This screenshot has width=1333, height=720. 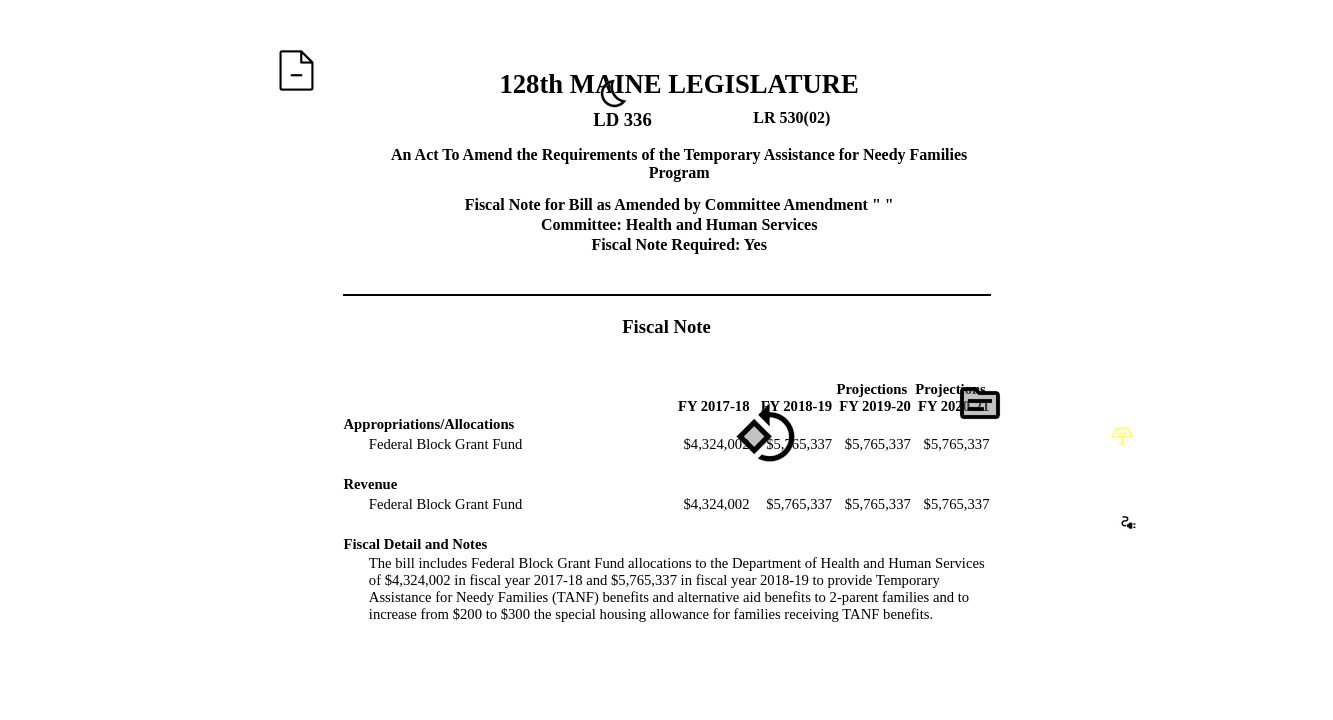 What do you see at coordinates (980, 403) in the screenshot?
I see `access source files or documents` at bounding box center [980, 403].